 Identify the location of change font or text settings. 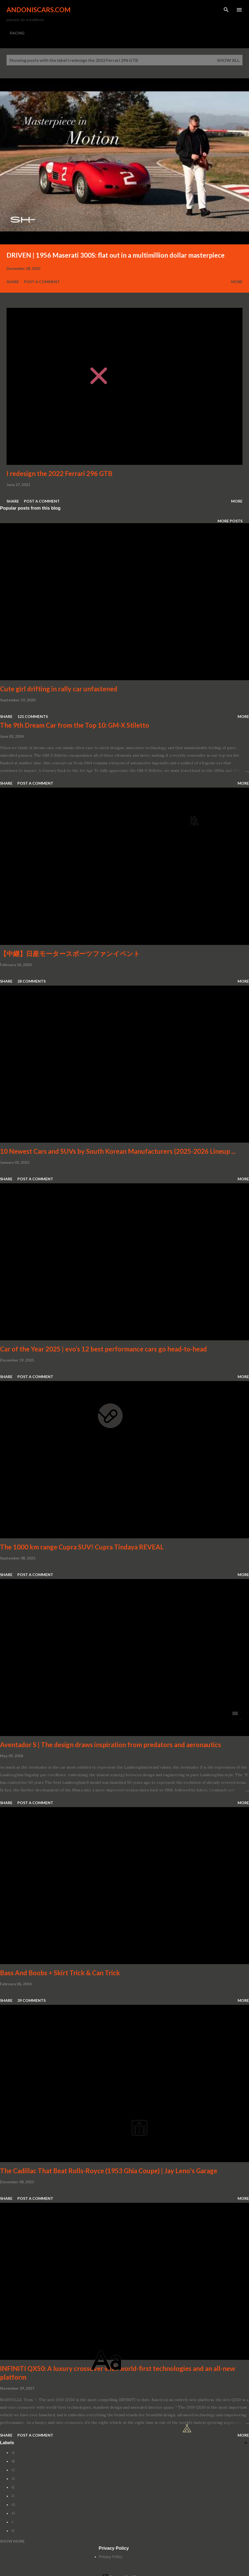
(107, 2360).